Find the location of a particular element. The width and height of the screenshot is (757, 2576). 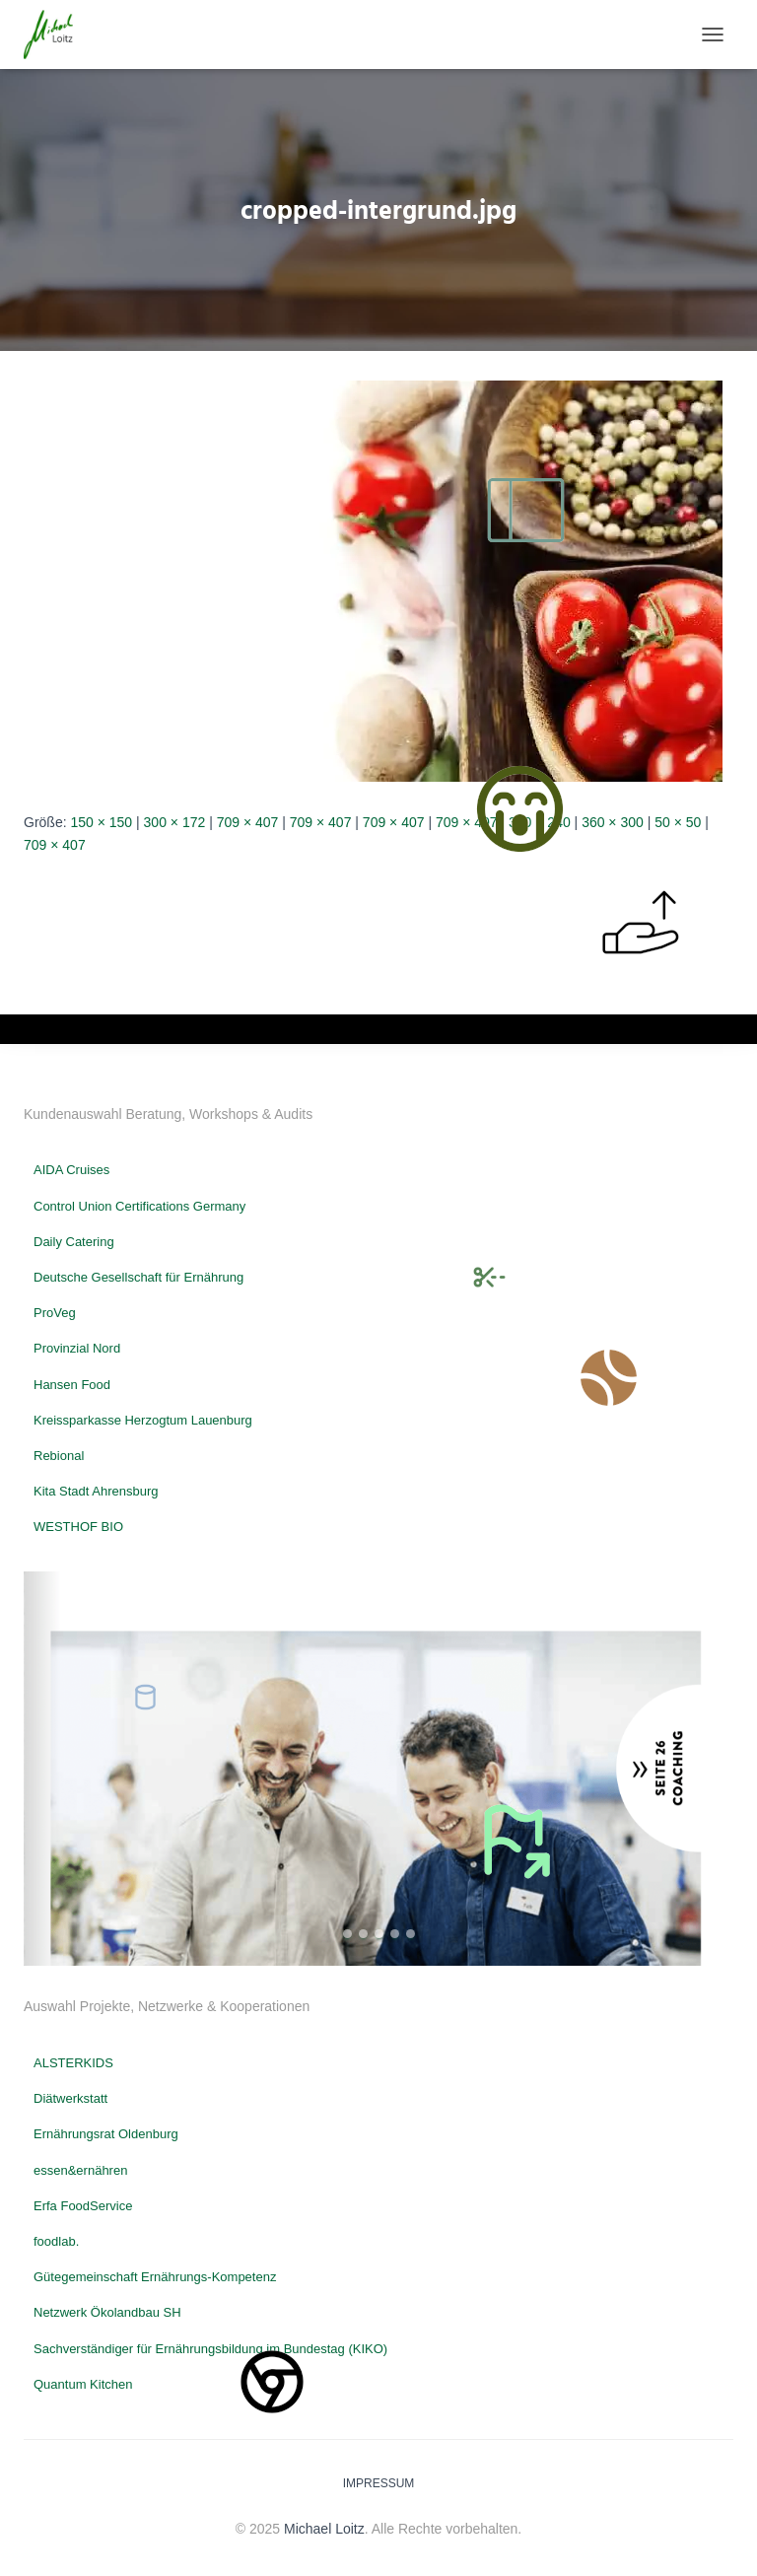

access tennis or sports-related features is located at coordinates (608, 1377).